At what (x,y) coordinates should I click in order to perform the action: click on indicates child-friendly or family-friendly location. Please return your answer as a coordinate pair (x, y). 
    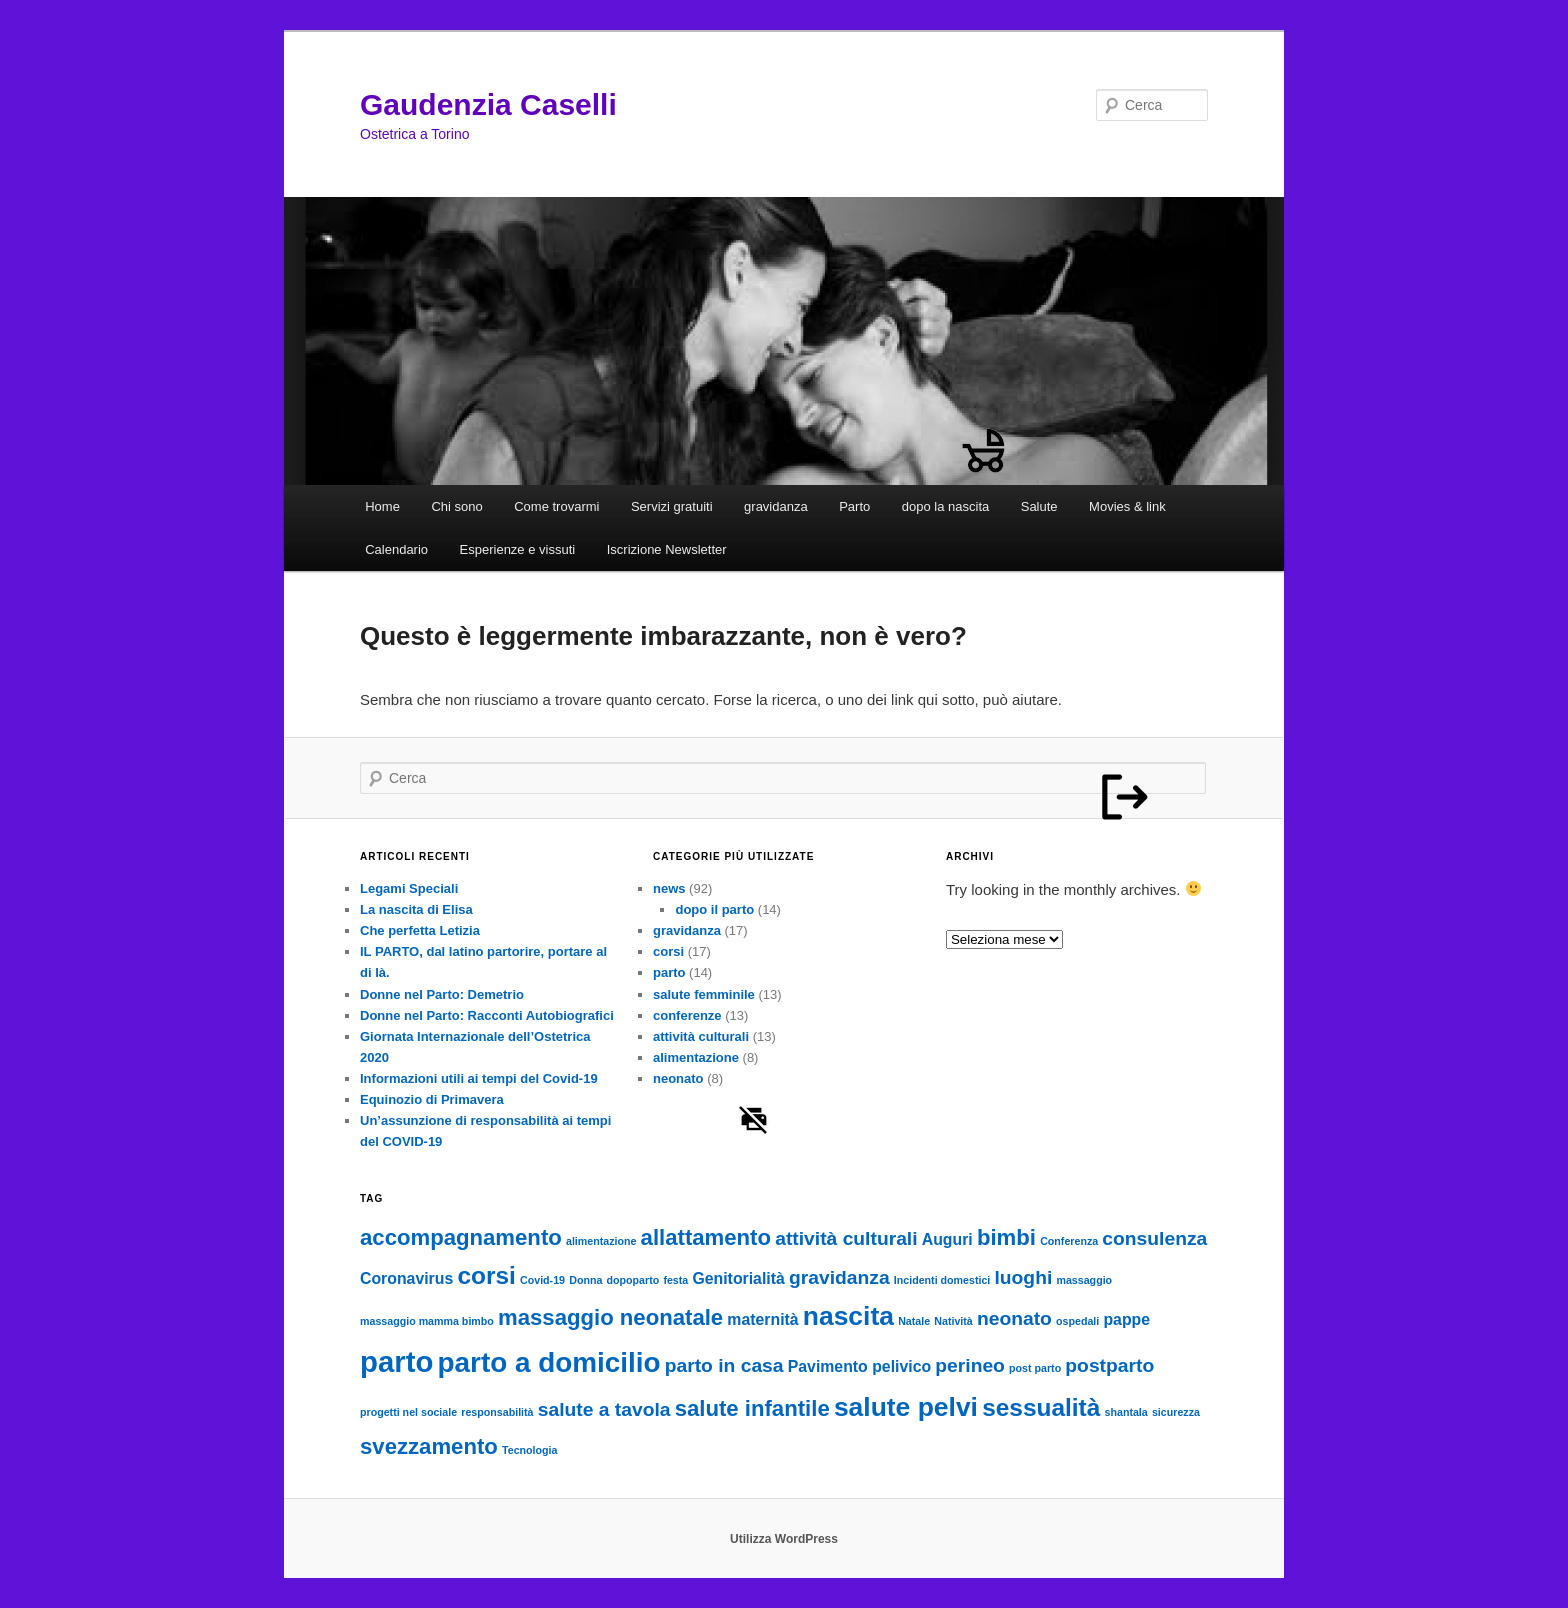
    Looking at the image, I should click on (984, 450).